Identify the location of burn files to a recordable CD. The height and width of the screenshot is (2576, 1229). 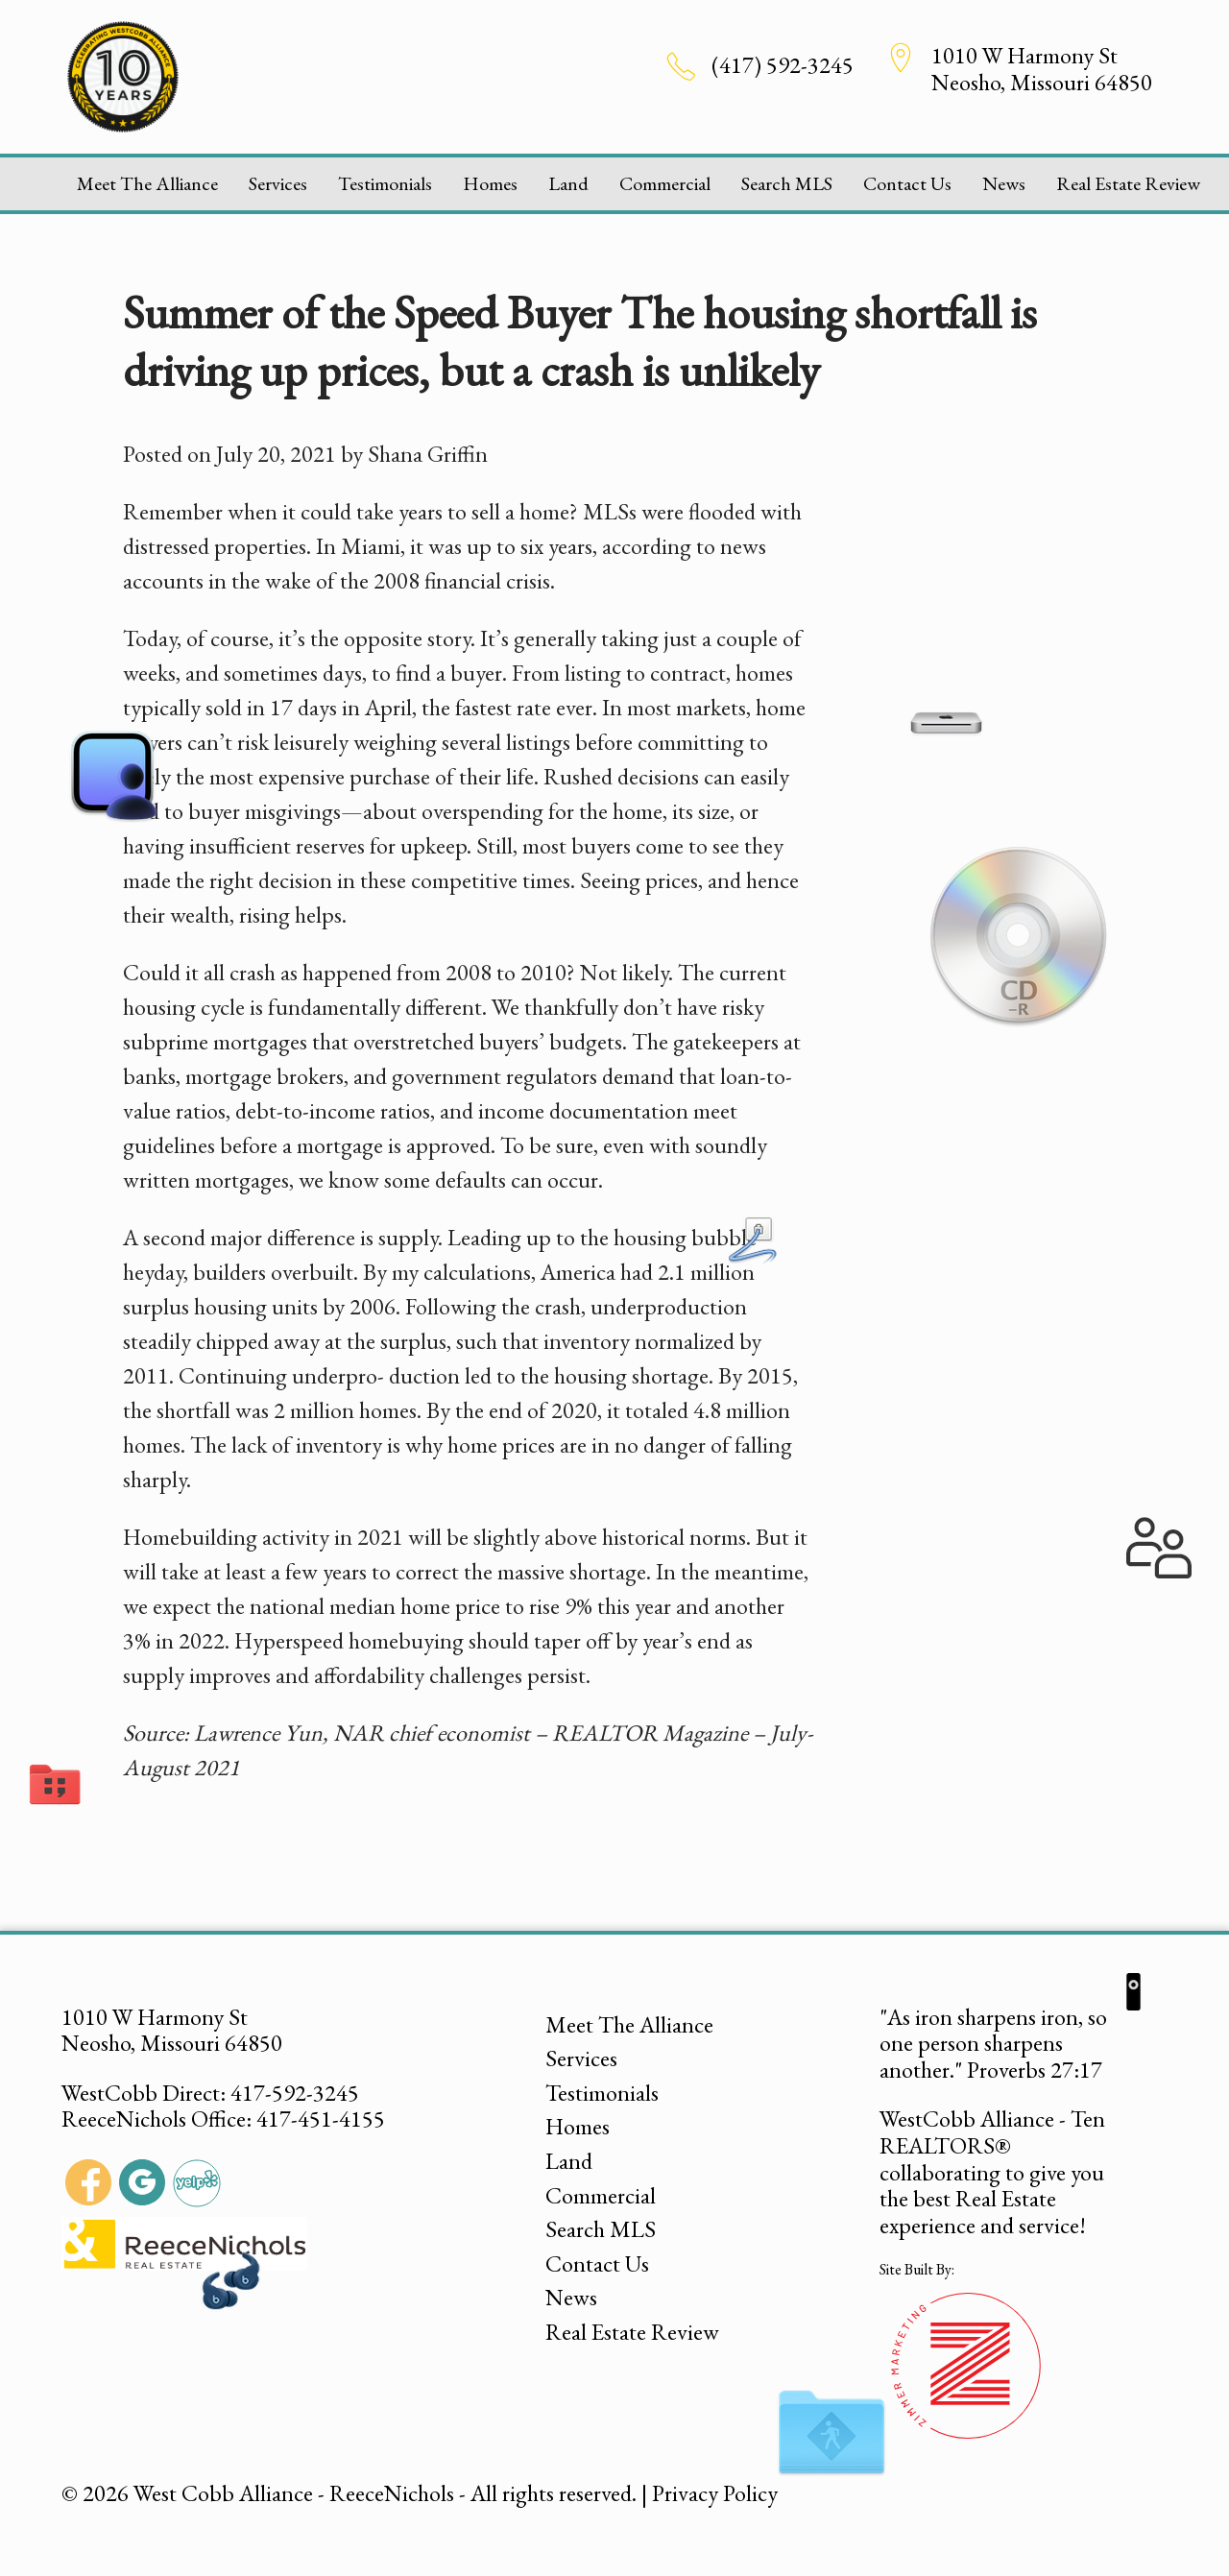
(1018, 938).